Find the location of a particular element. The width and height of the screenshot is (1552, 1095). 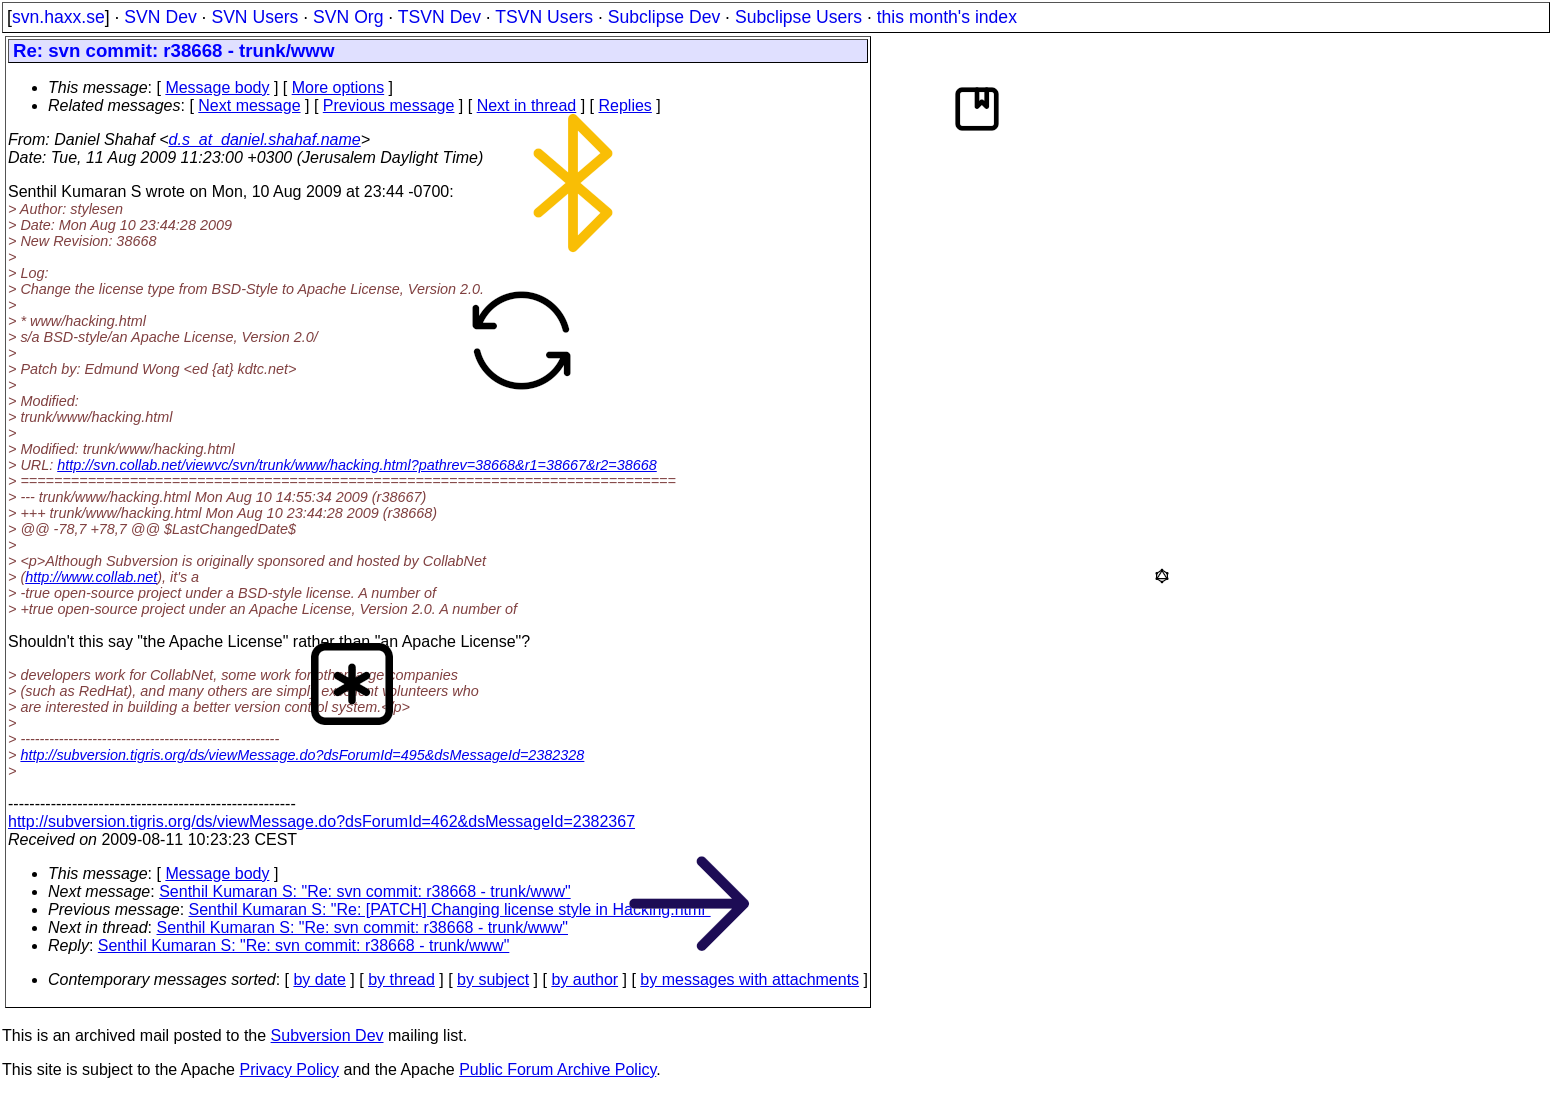

toggle bluetooth connectivity on or off is located at coordinates (573, 183).